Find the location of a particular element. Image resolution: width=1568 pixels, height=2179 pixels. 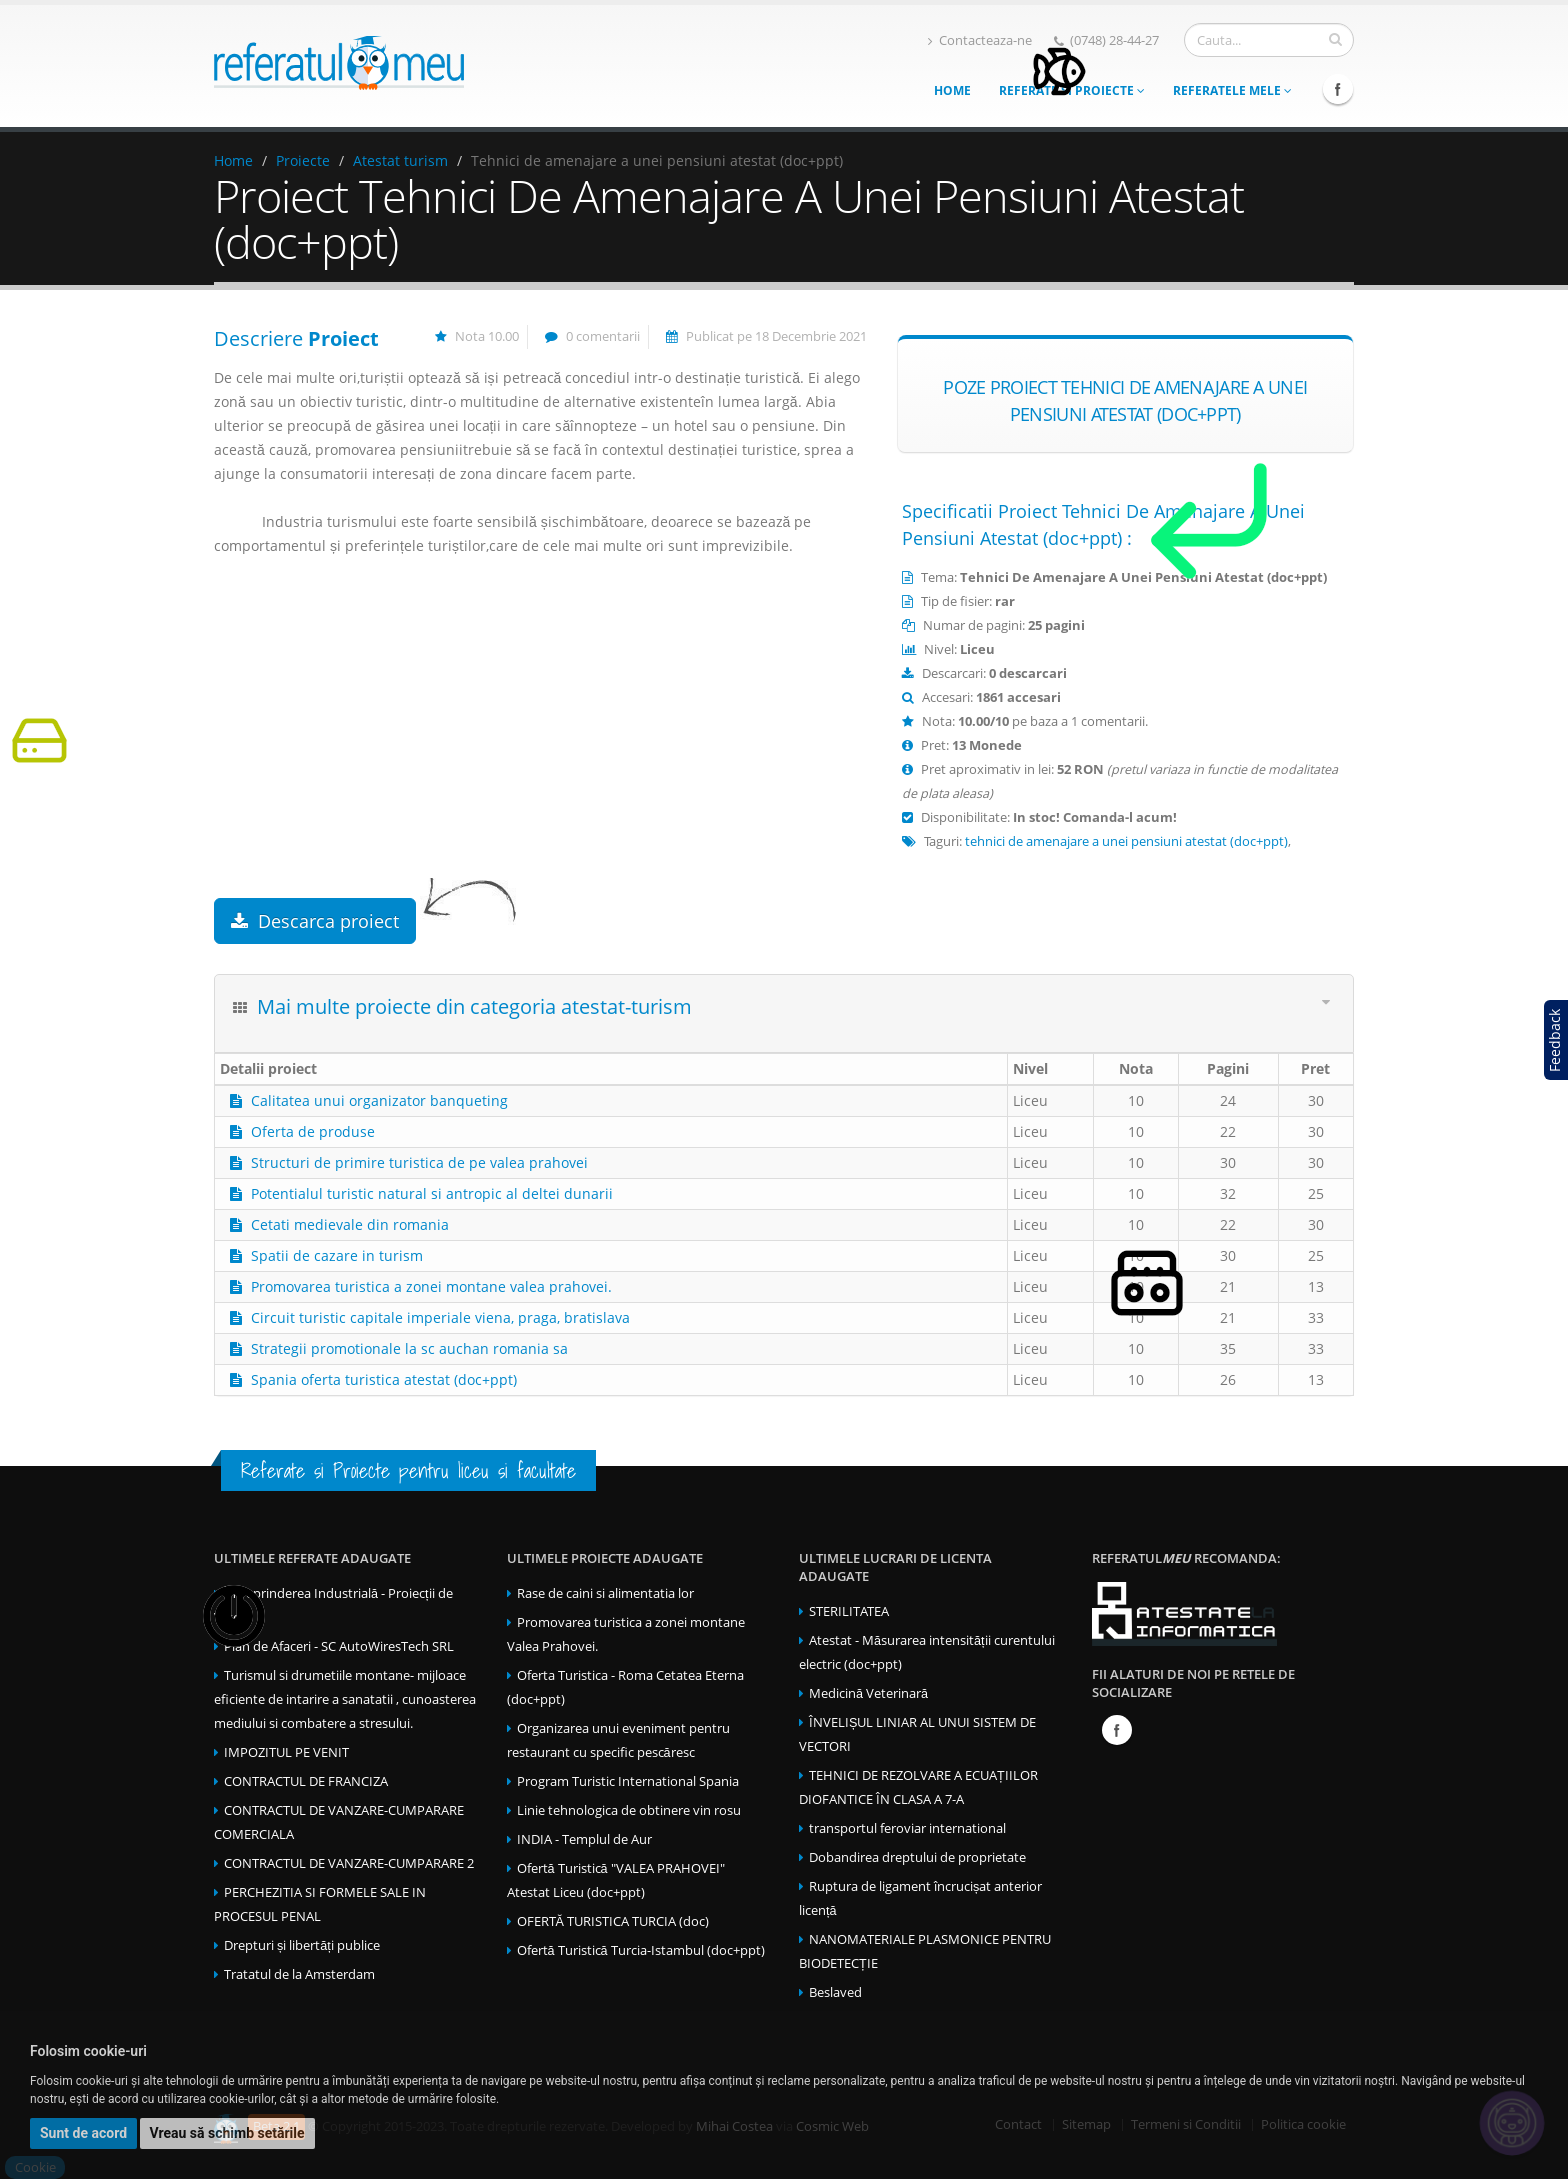

return or enter key is located at coordinates (1209, 521).